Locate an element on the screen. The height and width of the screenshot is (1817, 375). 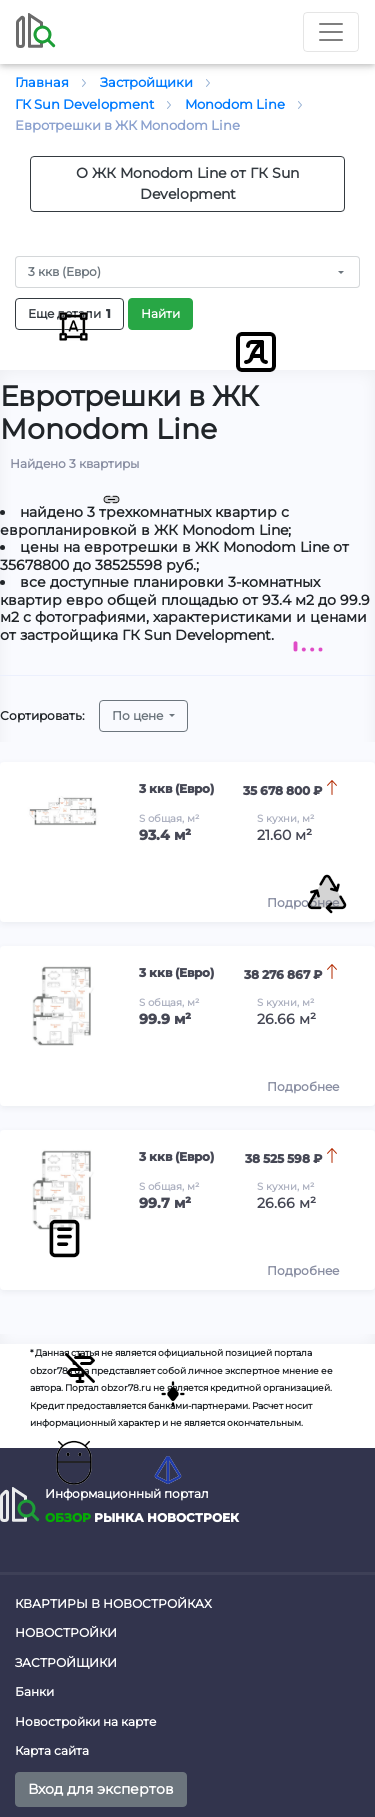
android device or system settings is located at coordinates (74, 1462).